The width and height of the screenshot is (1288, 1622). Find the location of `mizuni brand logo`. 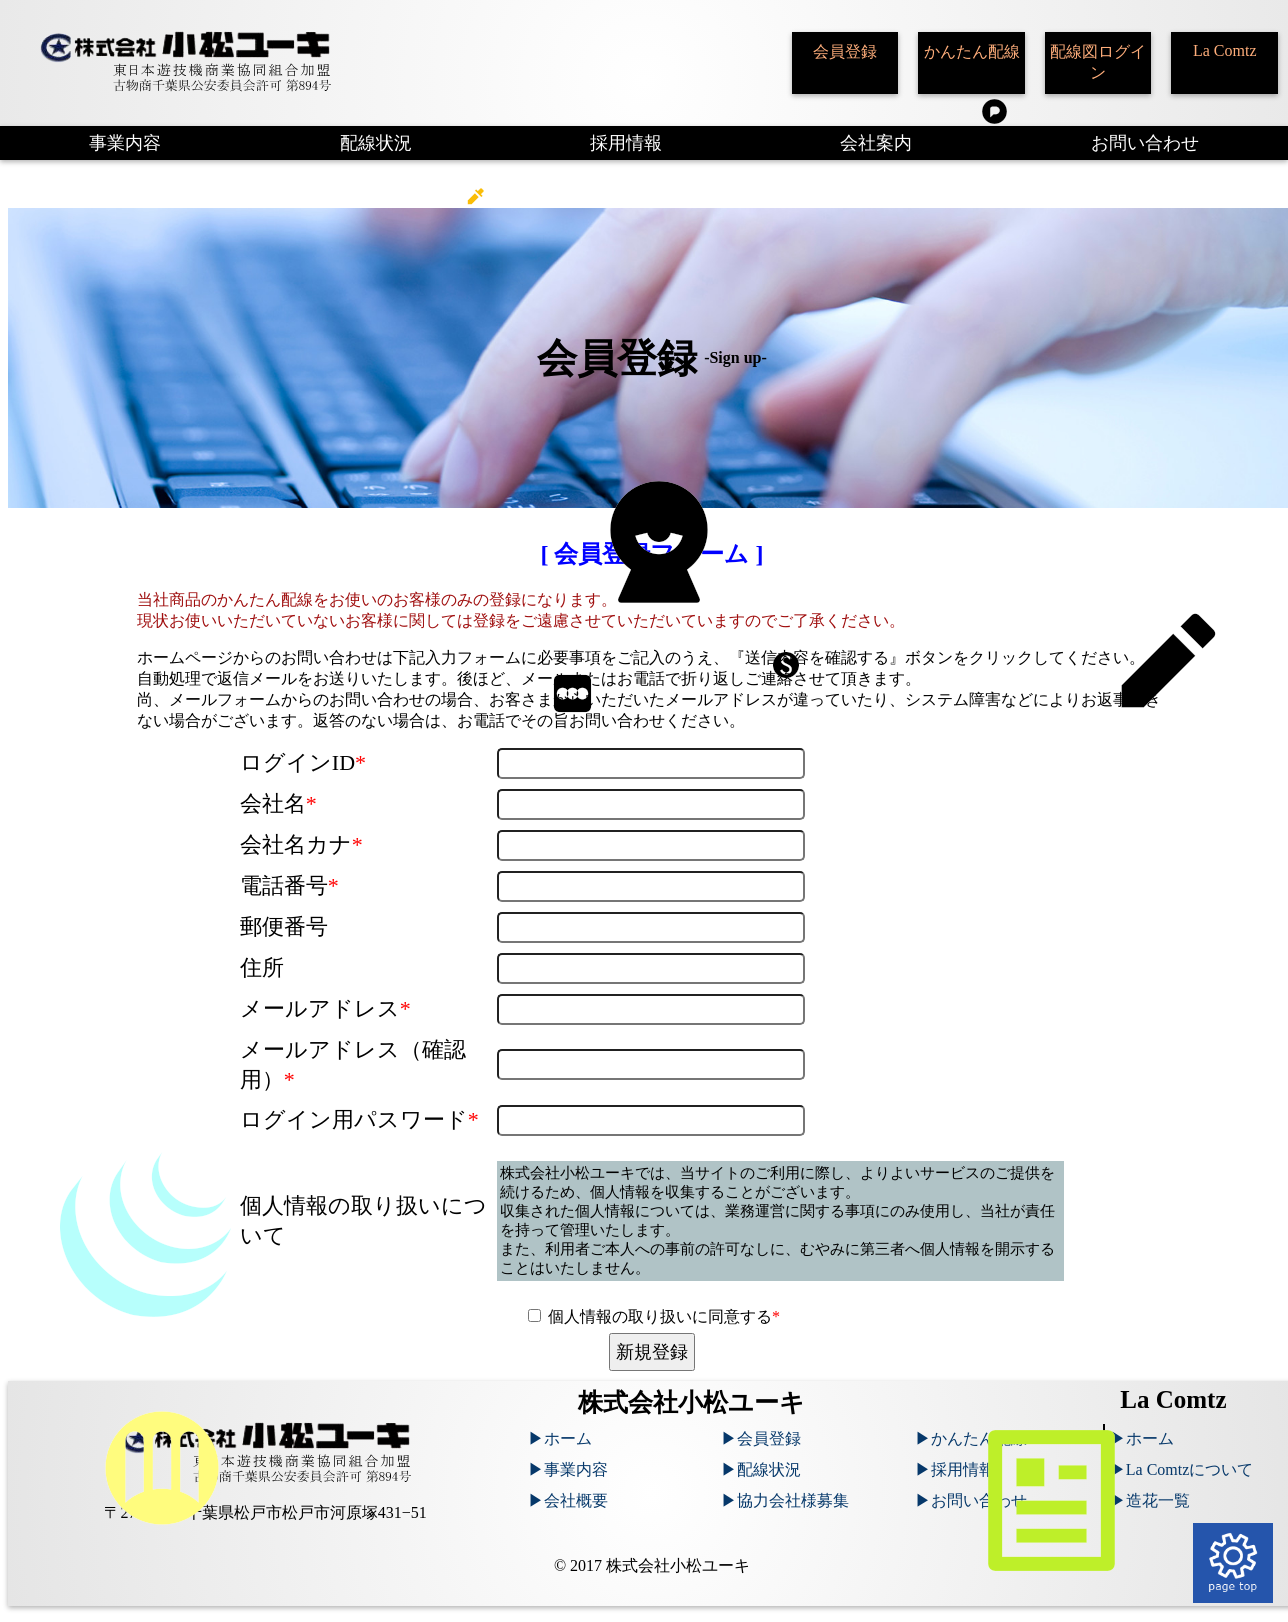

mizuni brand logo is located at coordinates (162, 1468).